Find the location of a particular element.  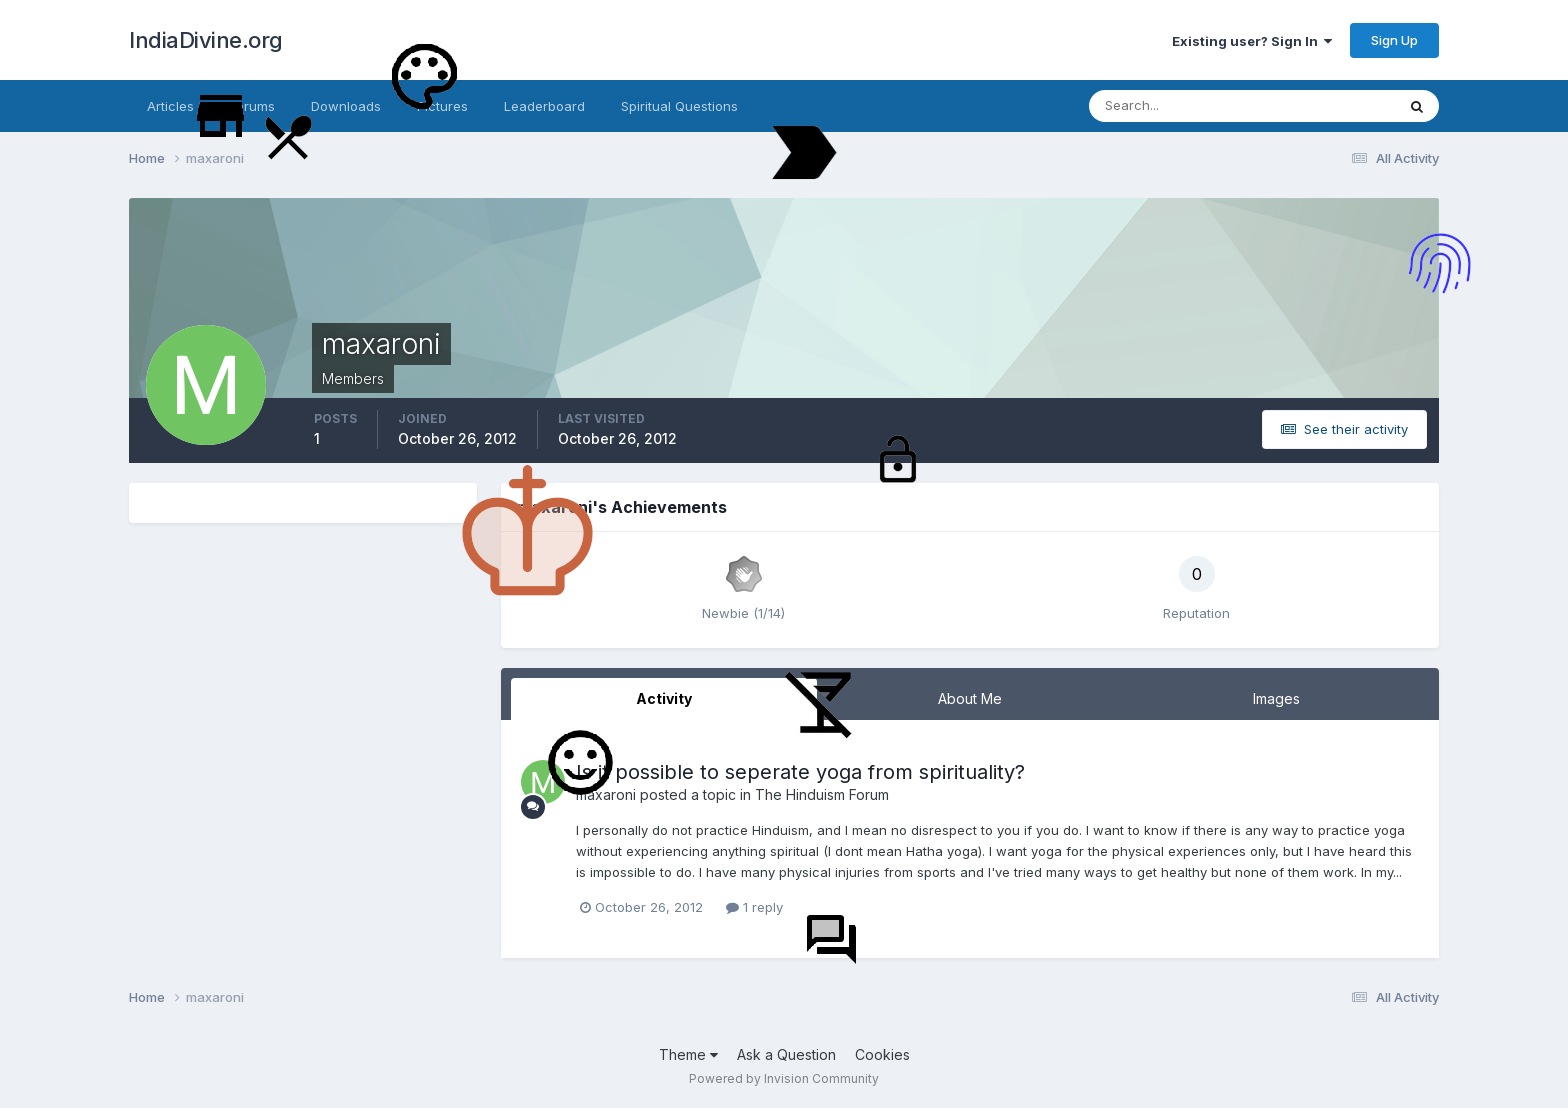

browse or open the store is located at coordinates (220, 115).